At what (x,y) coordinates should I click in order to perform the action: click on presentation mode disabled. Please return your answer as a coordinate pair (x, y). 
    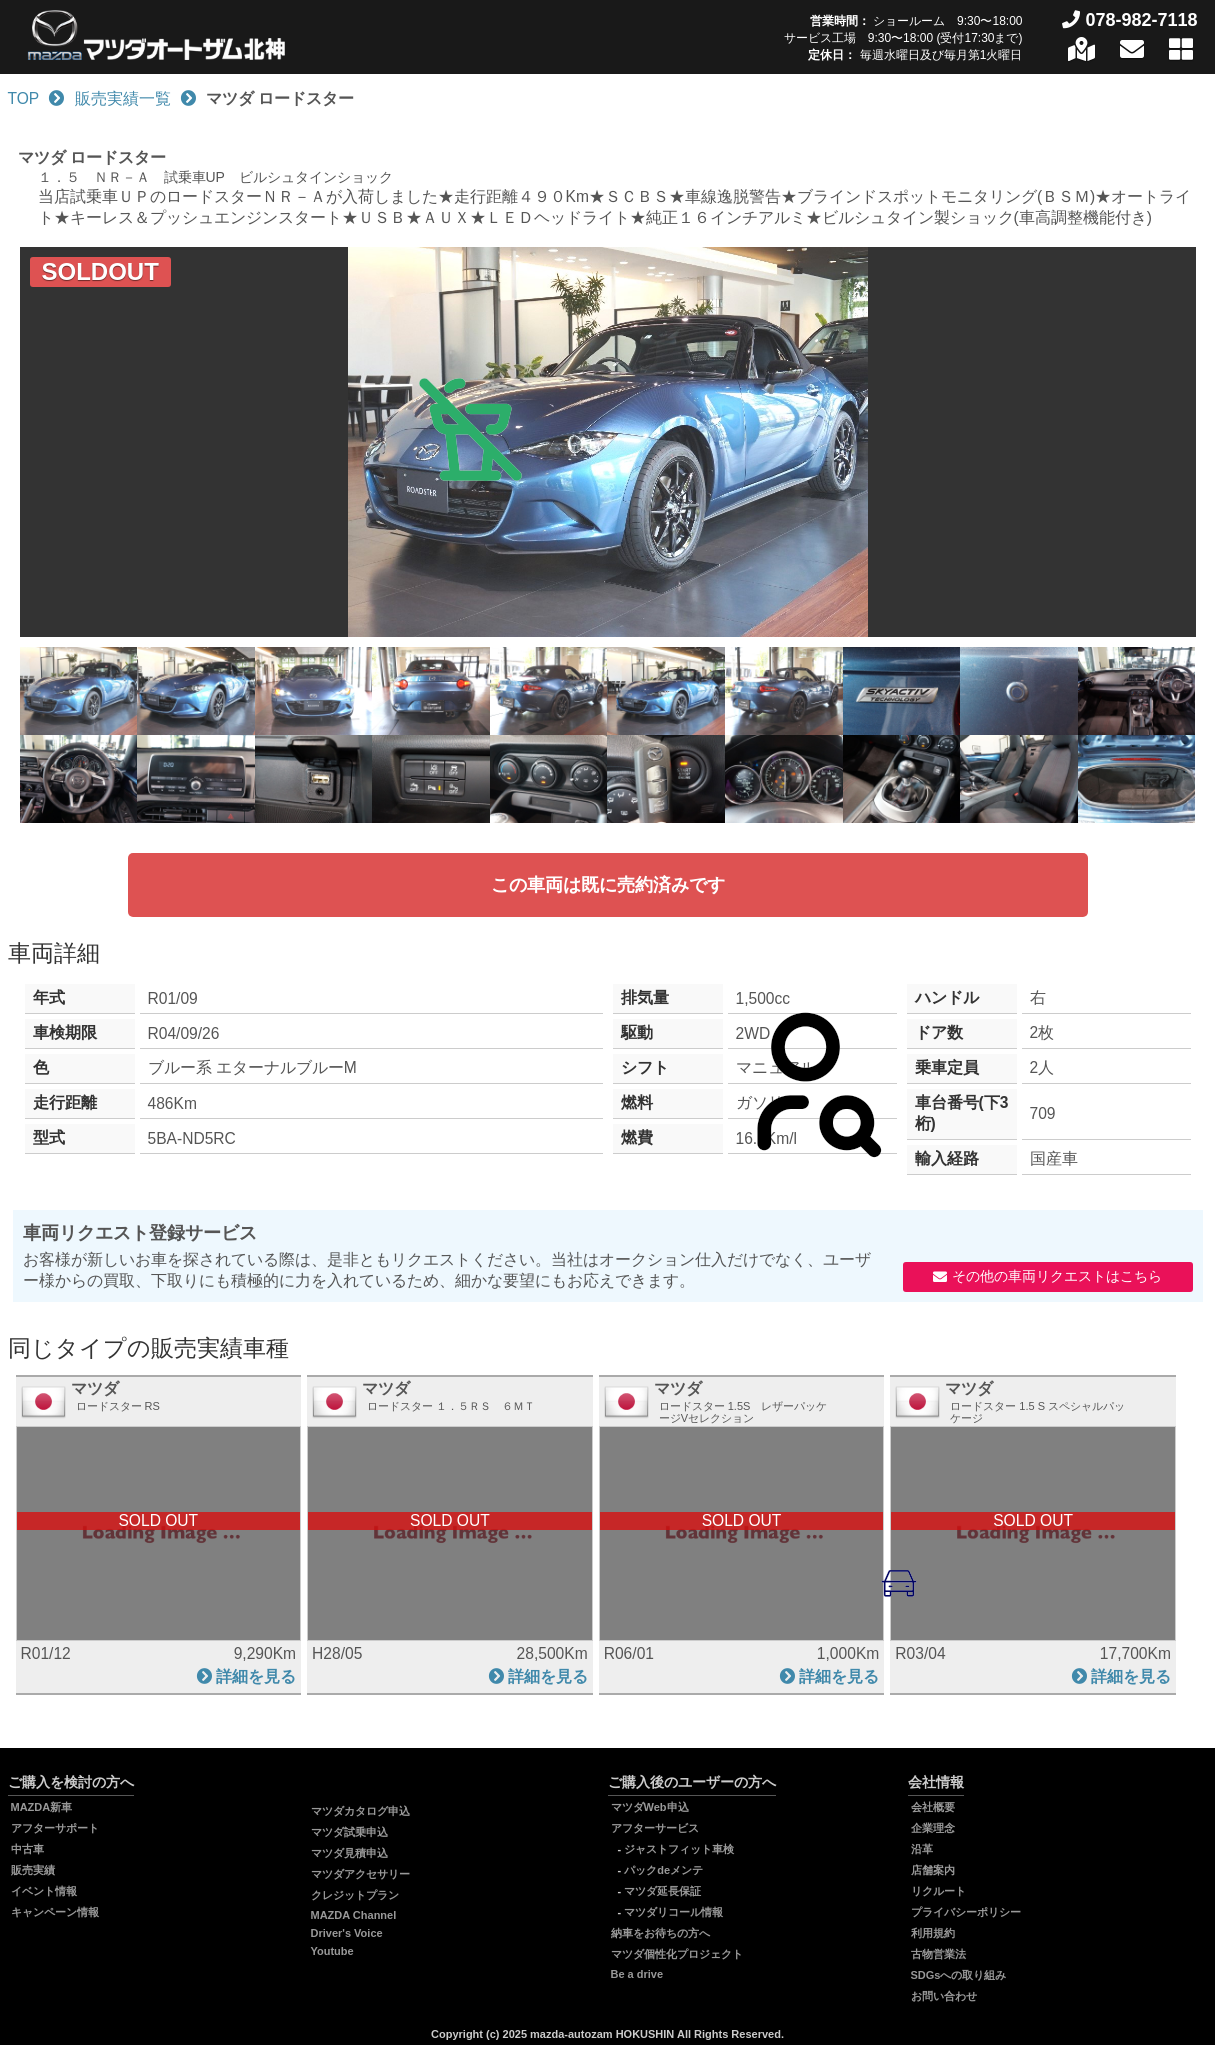
    Looking at the image, I should click on (470, 429).